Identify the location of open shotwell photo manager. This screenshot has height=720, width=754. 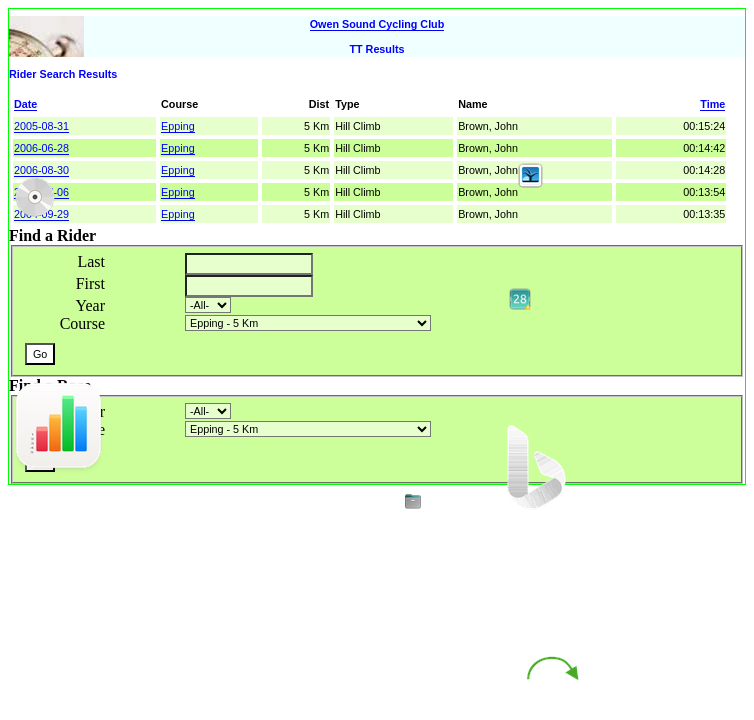
(530, 175).